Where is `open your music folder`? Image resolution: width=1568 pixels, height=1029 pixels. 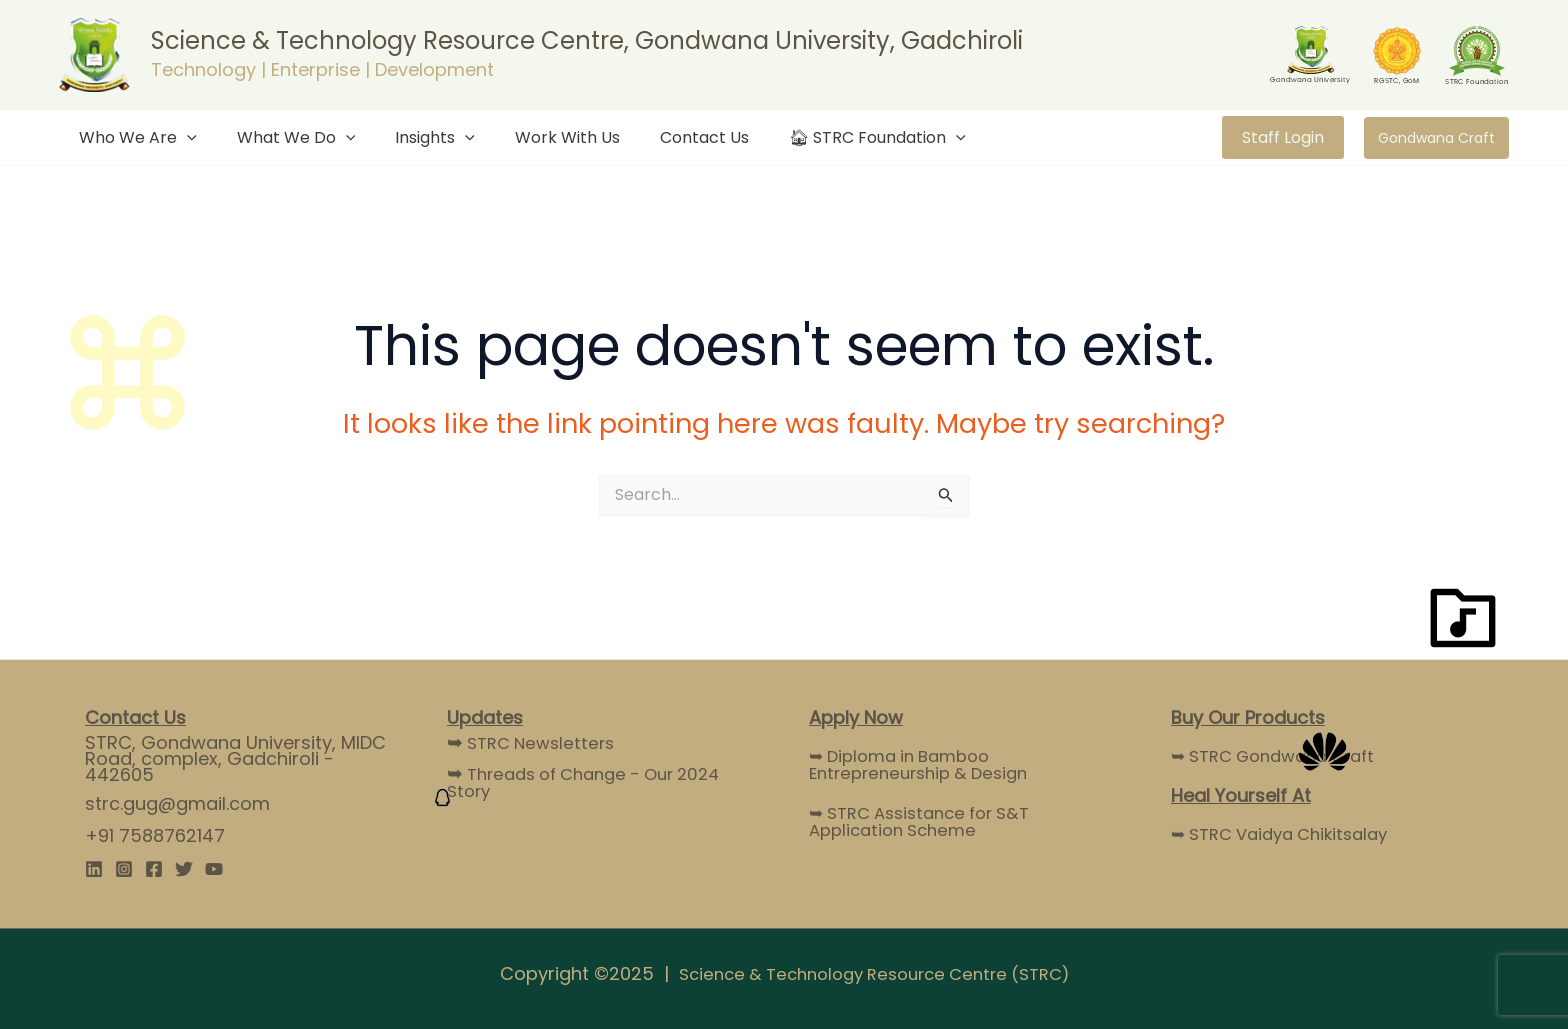
open your music folder is located at coordinates (1463, 618).